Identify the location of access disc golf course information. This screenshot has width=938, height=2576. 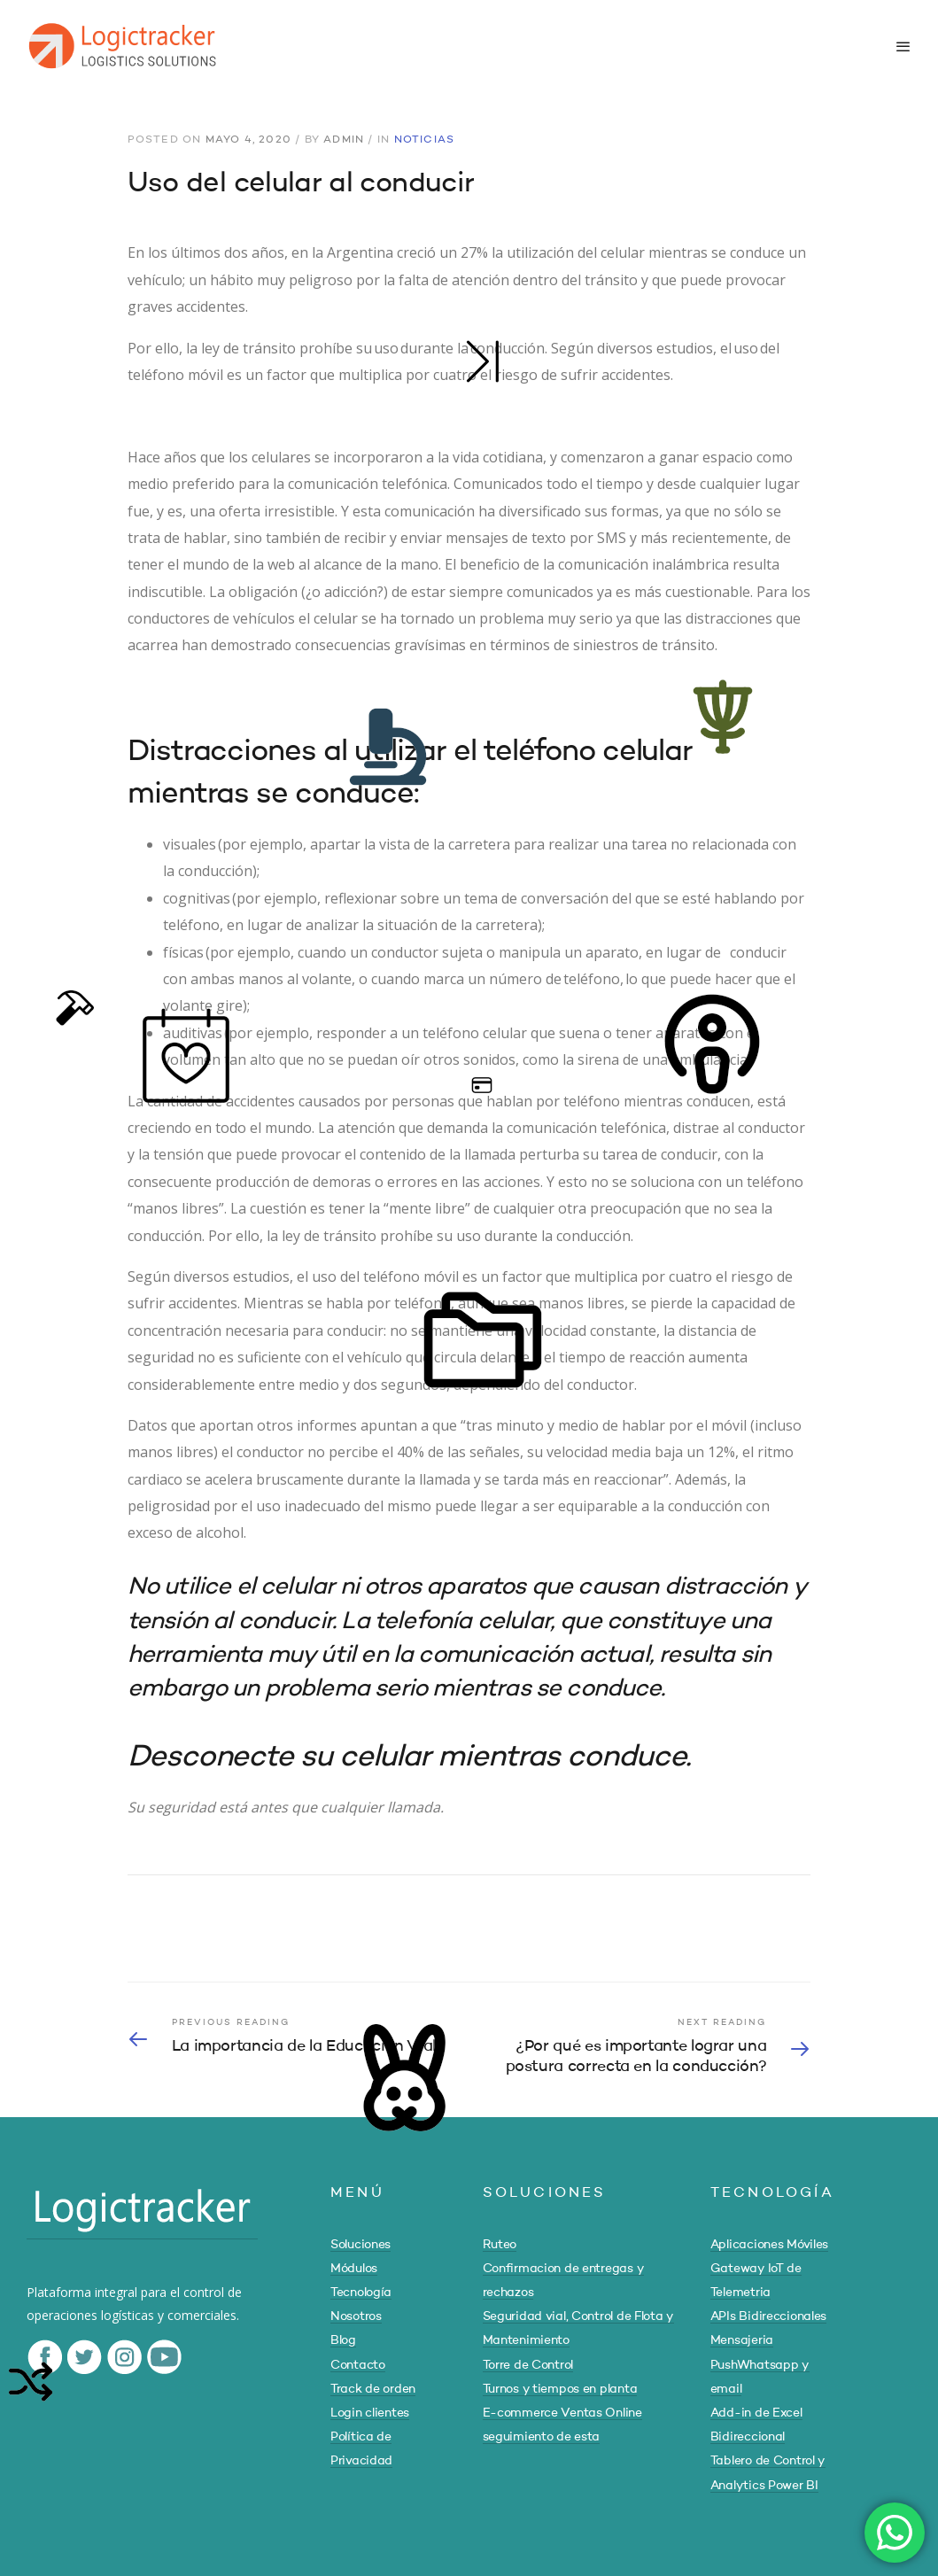
(723, 717).